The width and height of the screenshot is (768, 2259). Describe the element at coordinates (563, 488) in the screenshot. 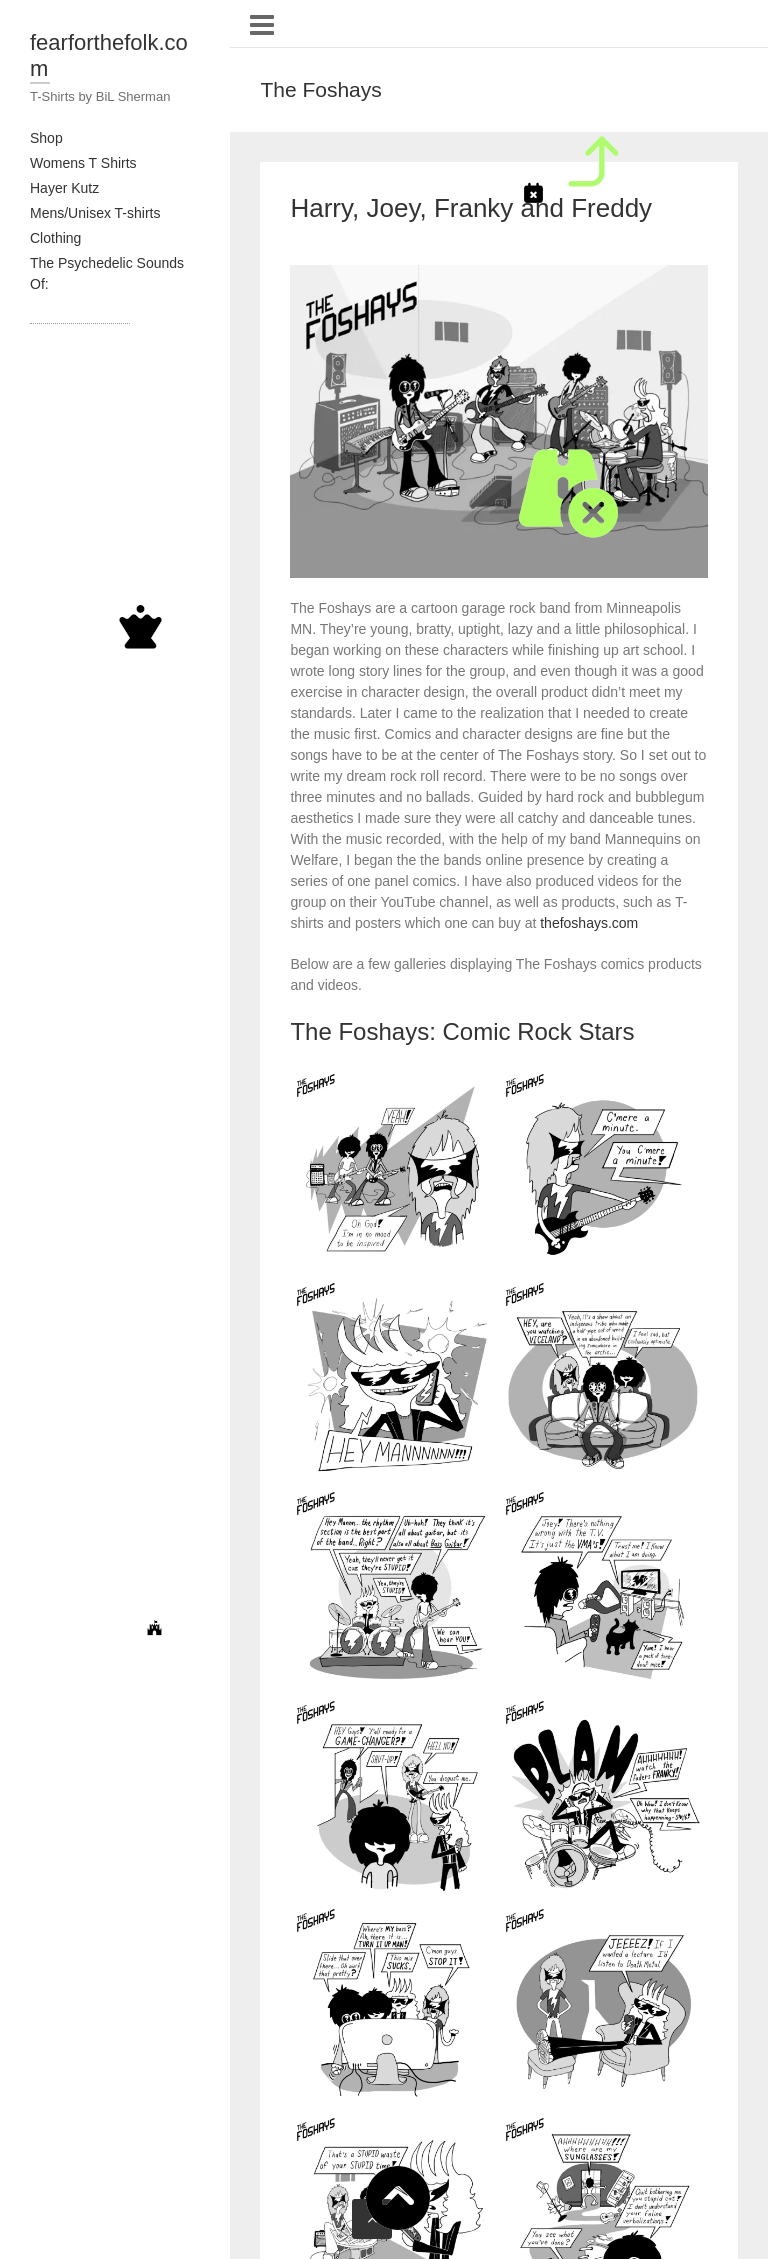

I see `road closure or blocked route` at that location.